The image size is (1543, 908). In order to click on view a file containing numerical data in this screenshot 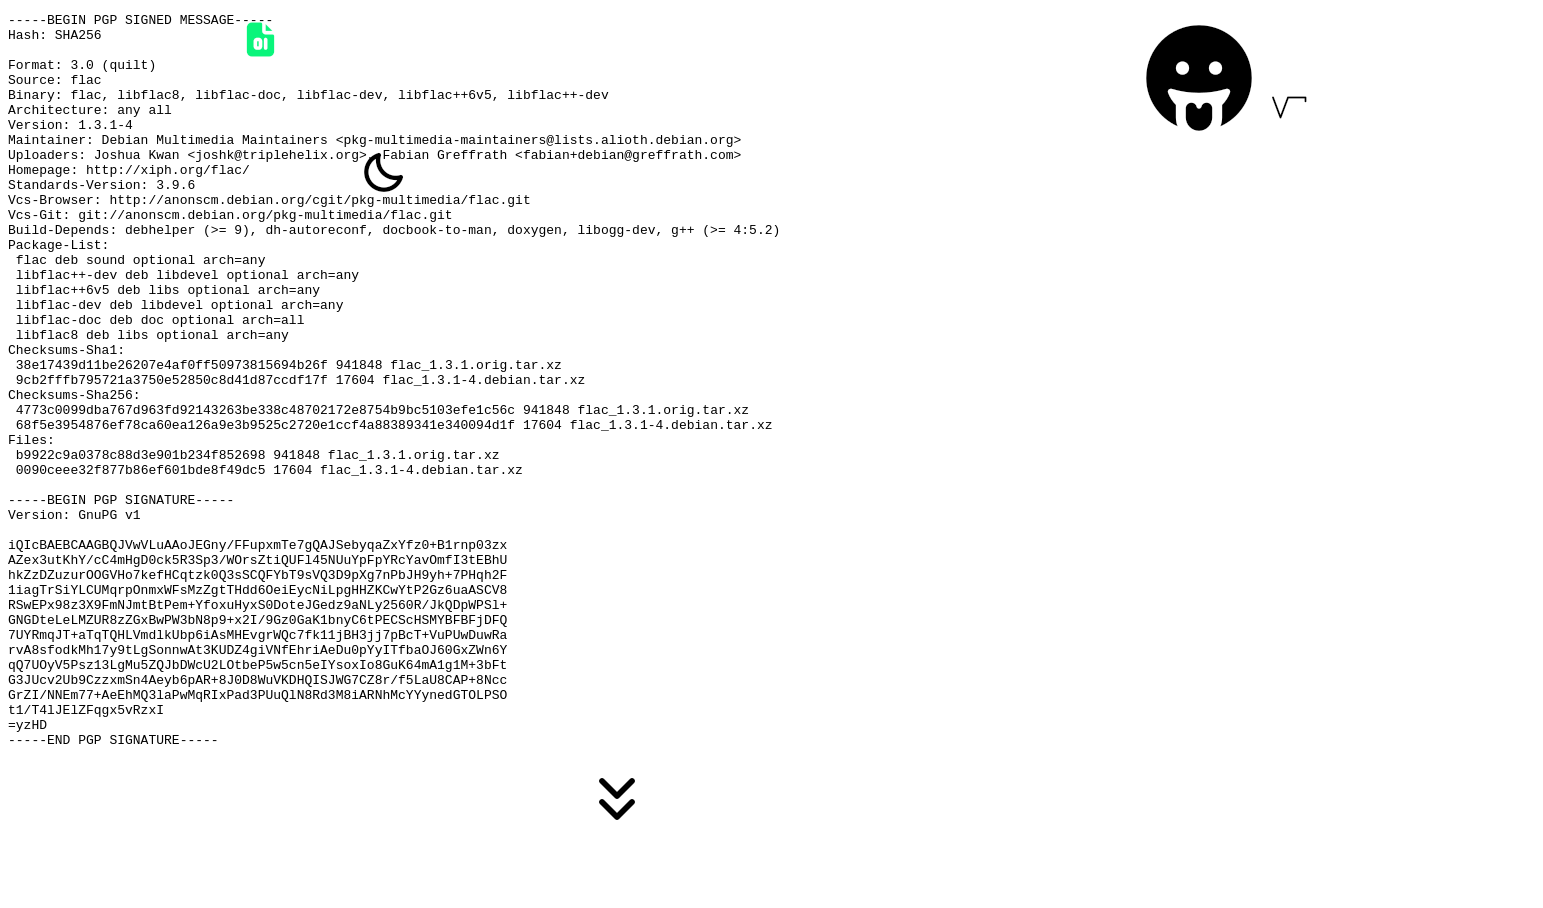, I will do `click(260, 39)`.